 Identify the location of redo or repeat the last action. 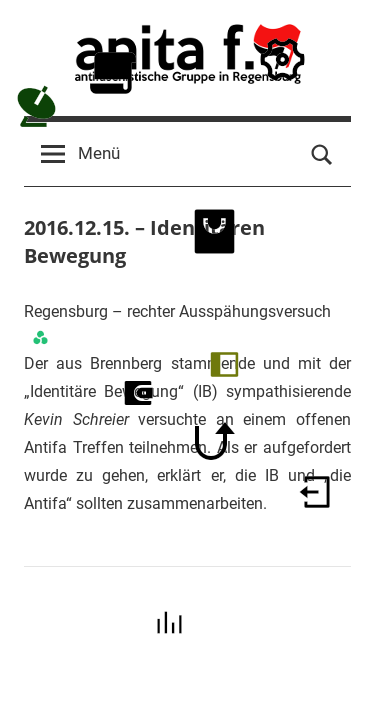
(213, 442).